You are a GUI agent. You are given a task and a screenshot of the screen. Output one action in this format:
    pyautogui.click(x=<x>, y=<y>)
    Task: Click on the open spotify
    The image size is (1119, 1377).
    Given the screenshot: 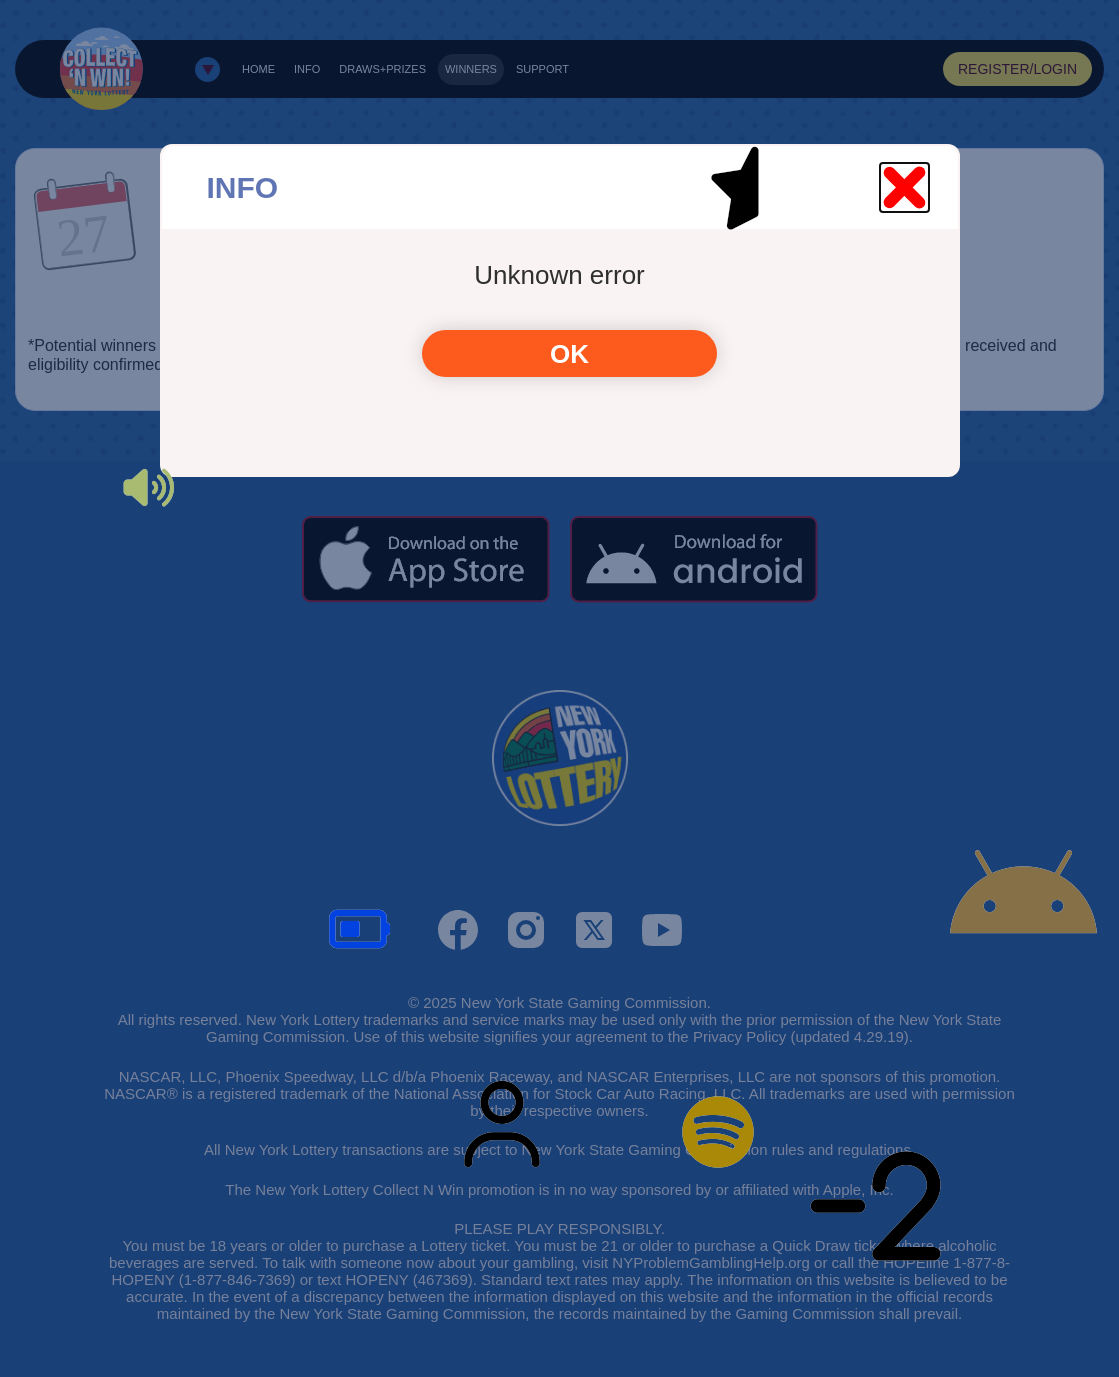 What is the action you would take?
    pyautogui.click(x=718, y=1132)
    